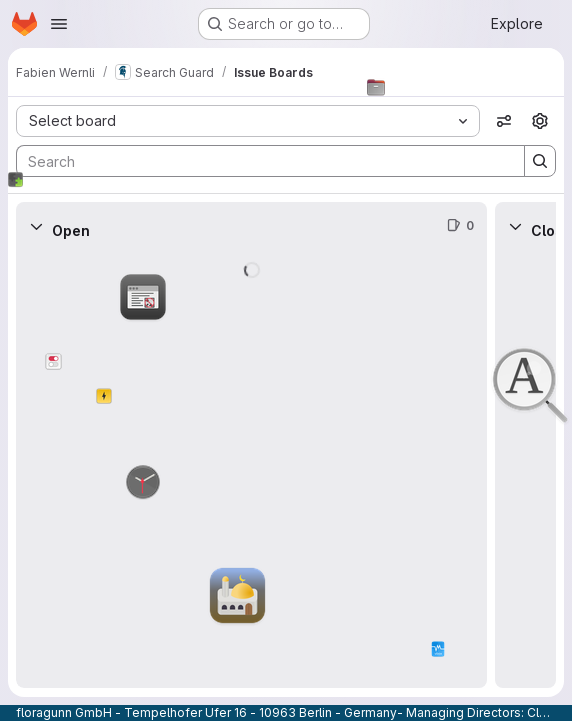  Describe the element at coordinates (143, 297) in the screenshot. I see `configure ad blocker settings` at that location.